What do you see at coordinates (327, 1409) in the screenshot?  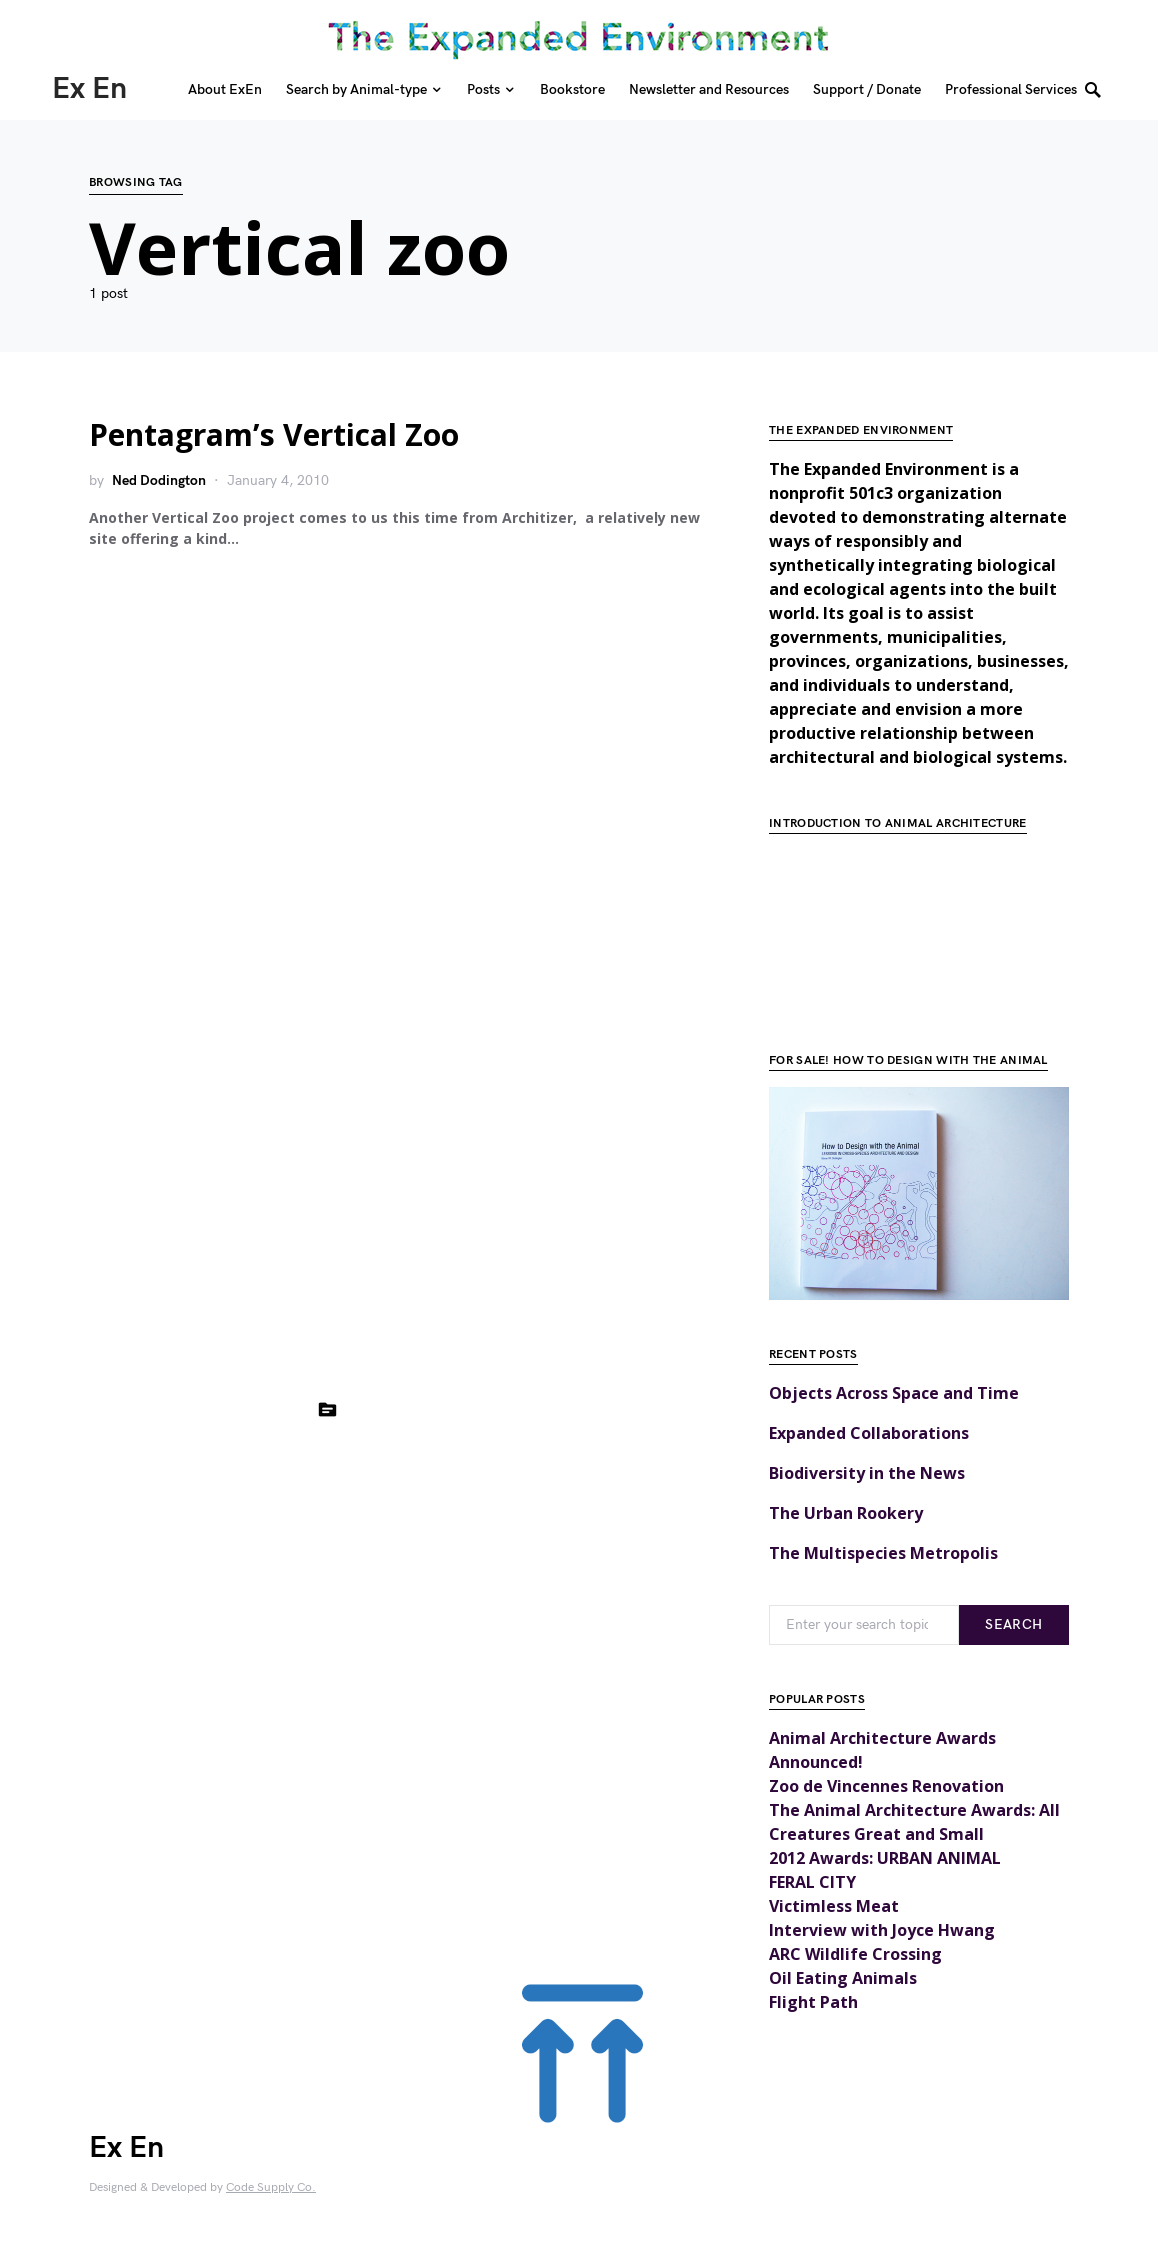 I see `open topic or file folder` at bounding box center [327, 1409].